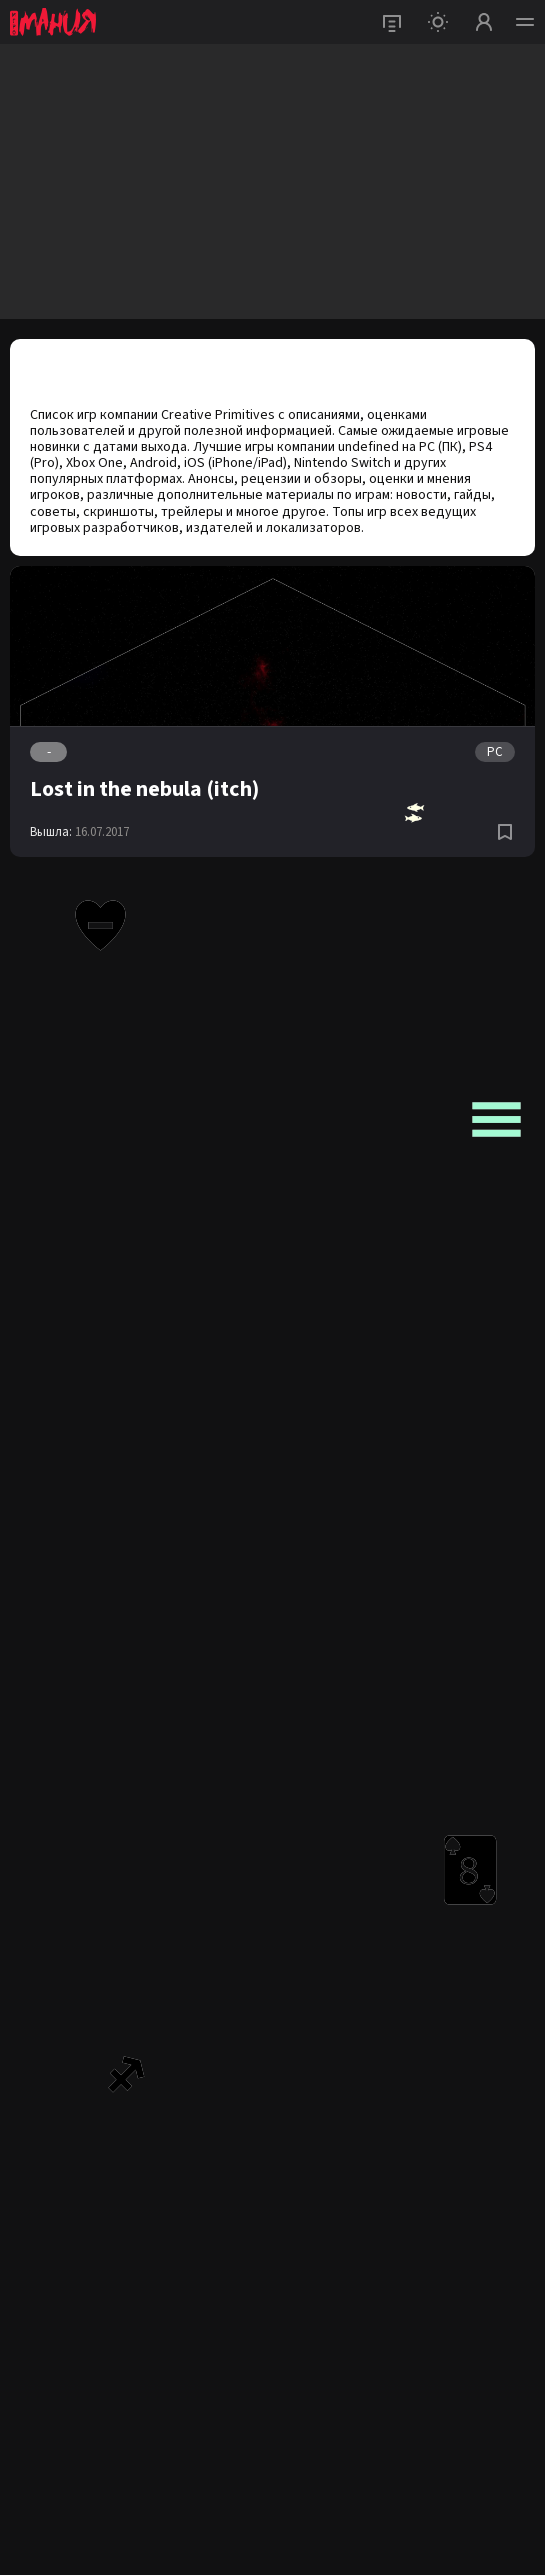 The width and height of the screenshot is (545, 2575). I want to click on select the 8 of spades card, so click(470, 1870).